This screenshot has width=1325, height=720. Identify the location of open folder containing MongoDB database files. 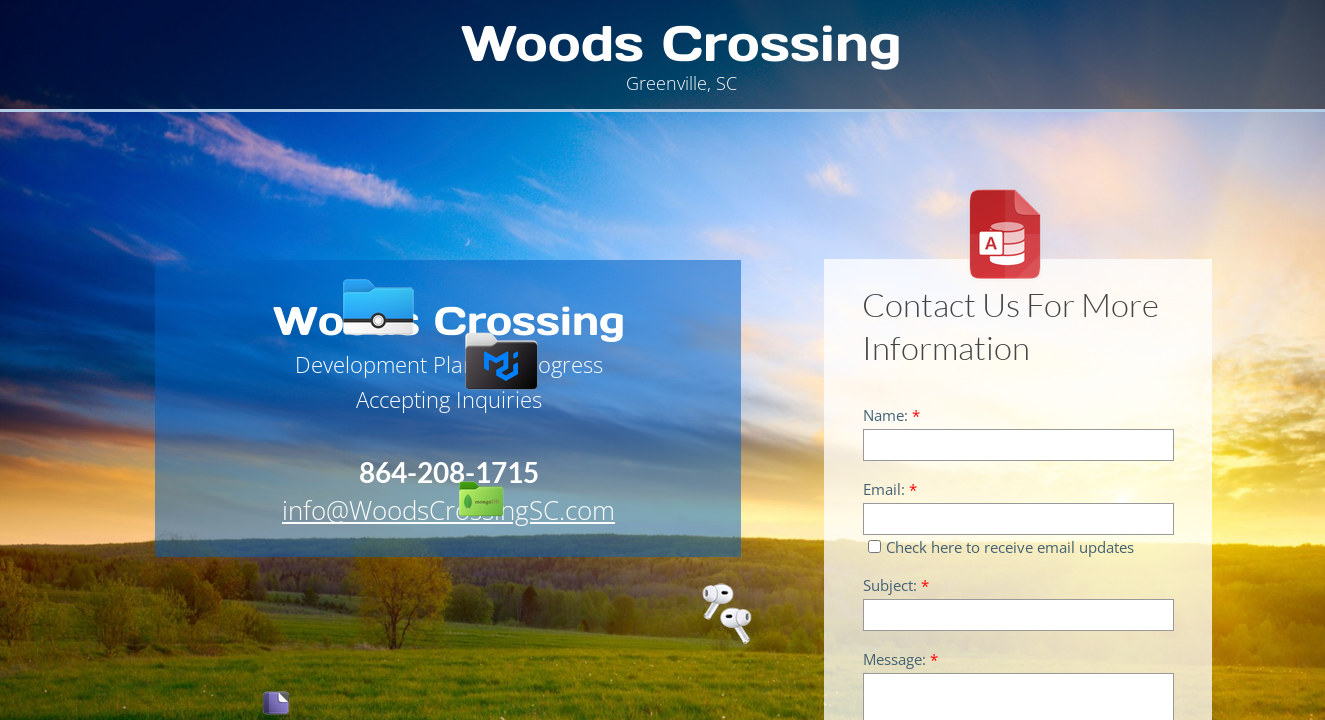
(481, 500).